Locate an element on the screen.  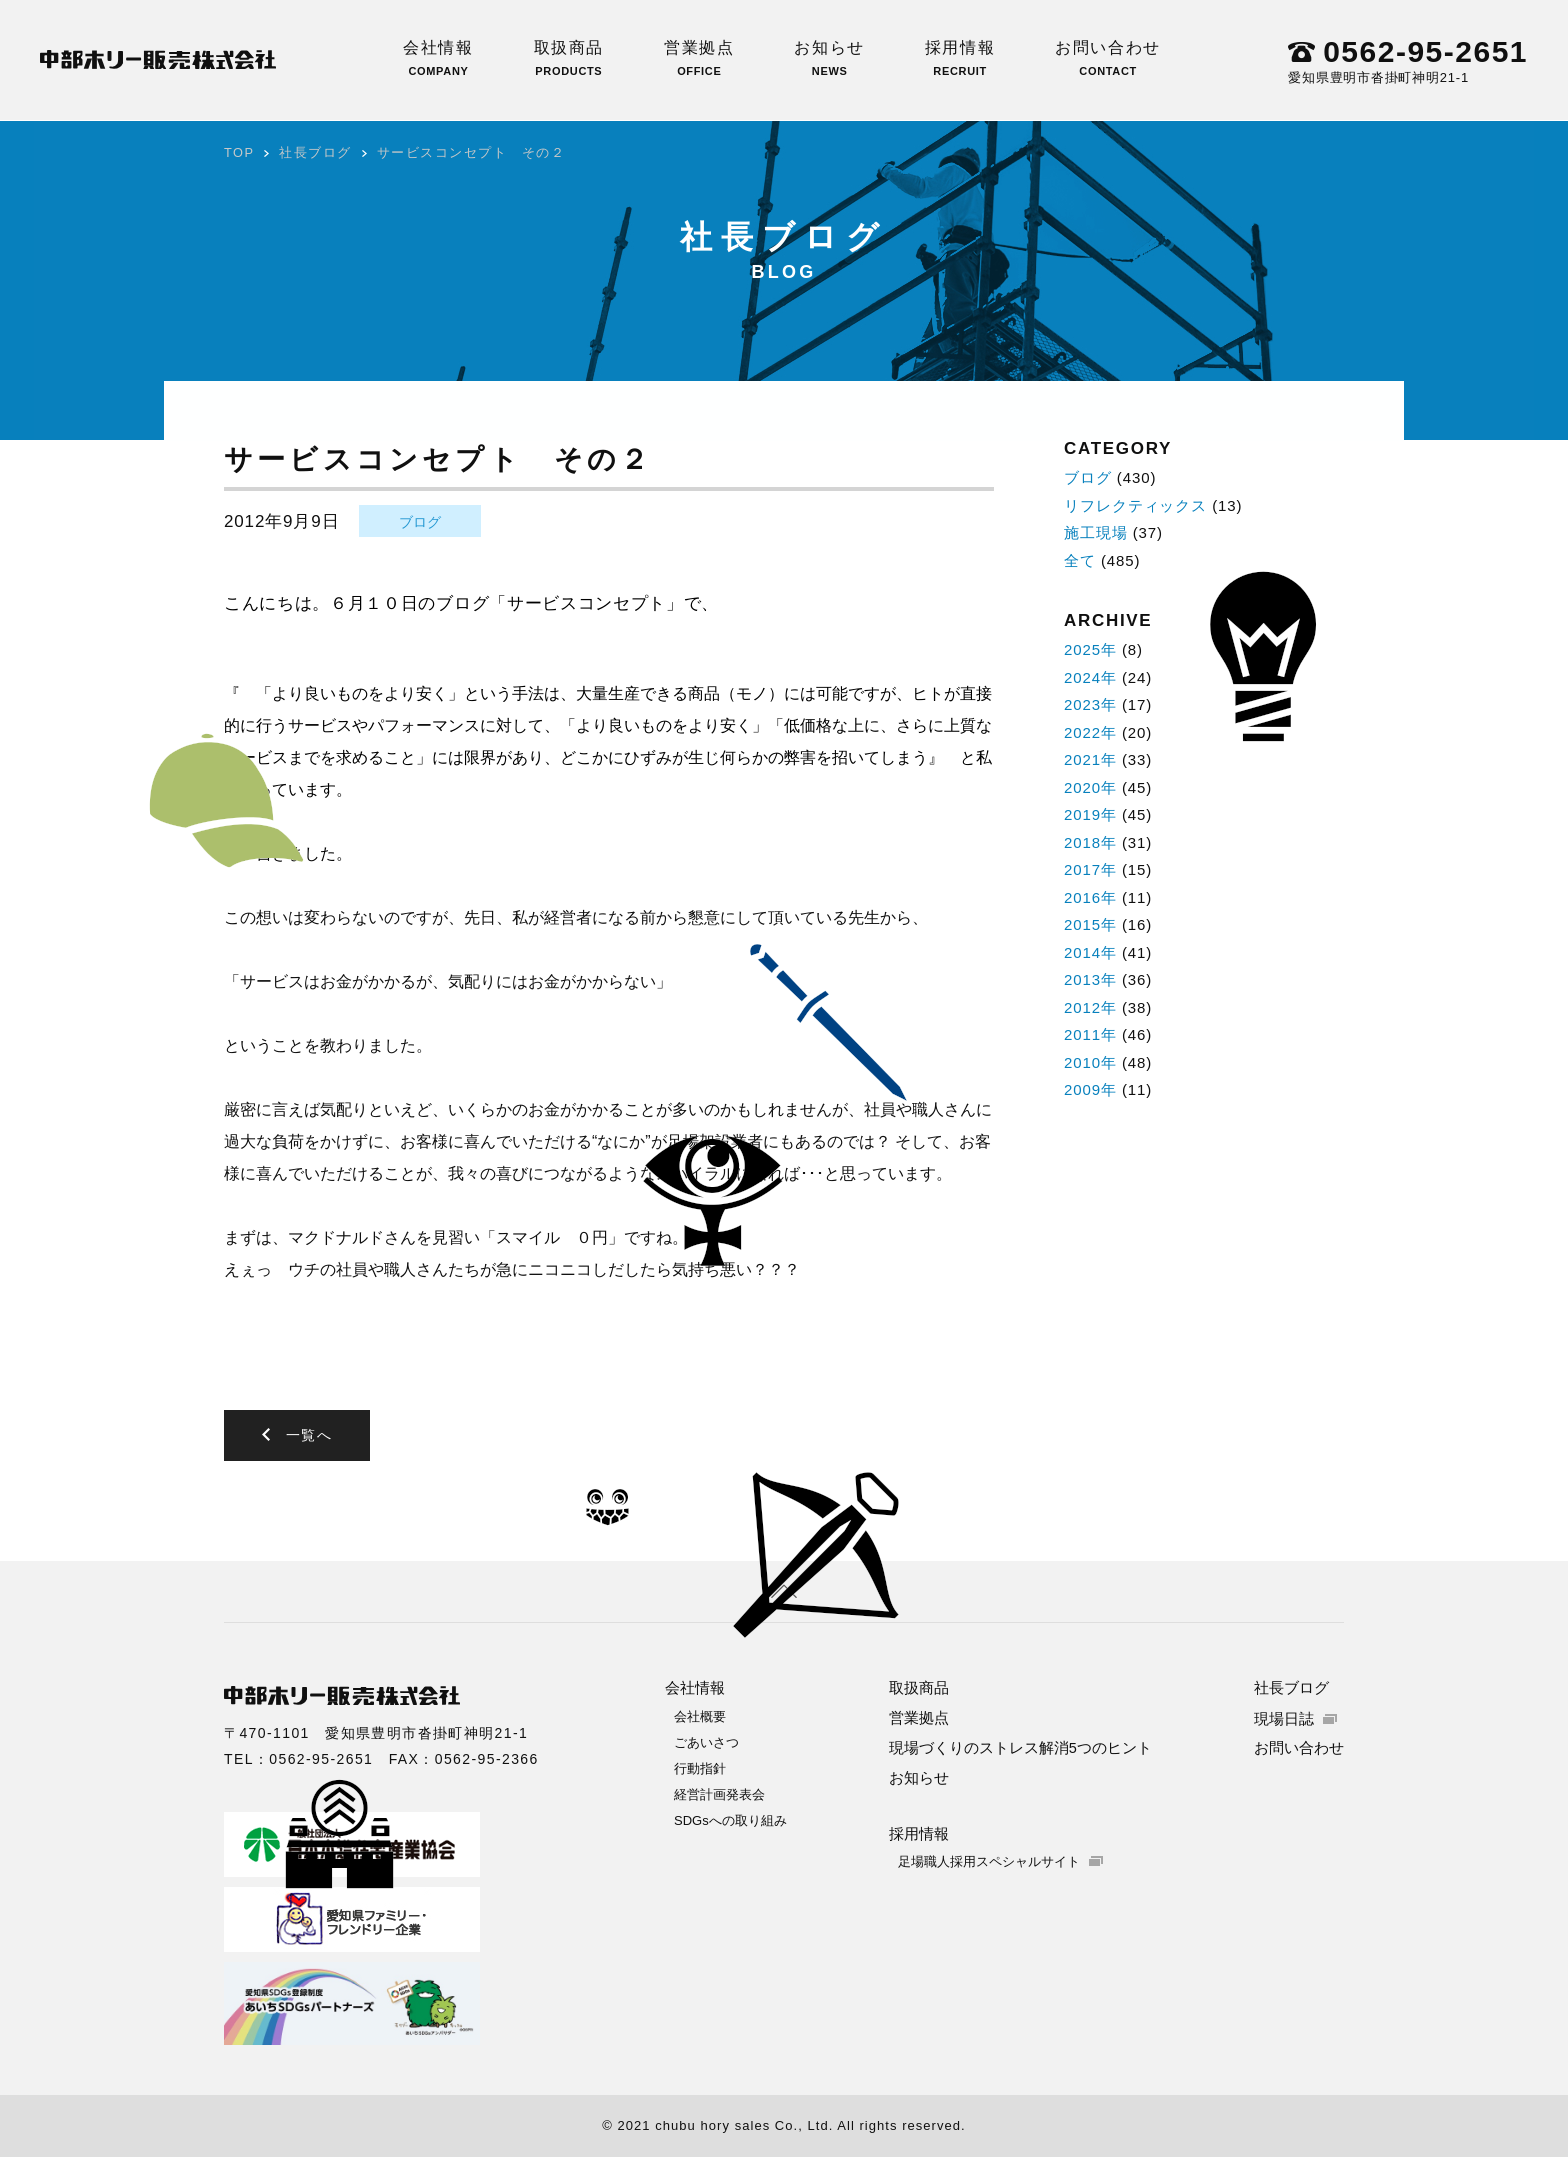
a playful character or avatar icon is located at coordinates (607, 1507).